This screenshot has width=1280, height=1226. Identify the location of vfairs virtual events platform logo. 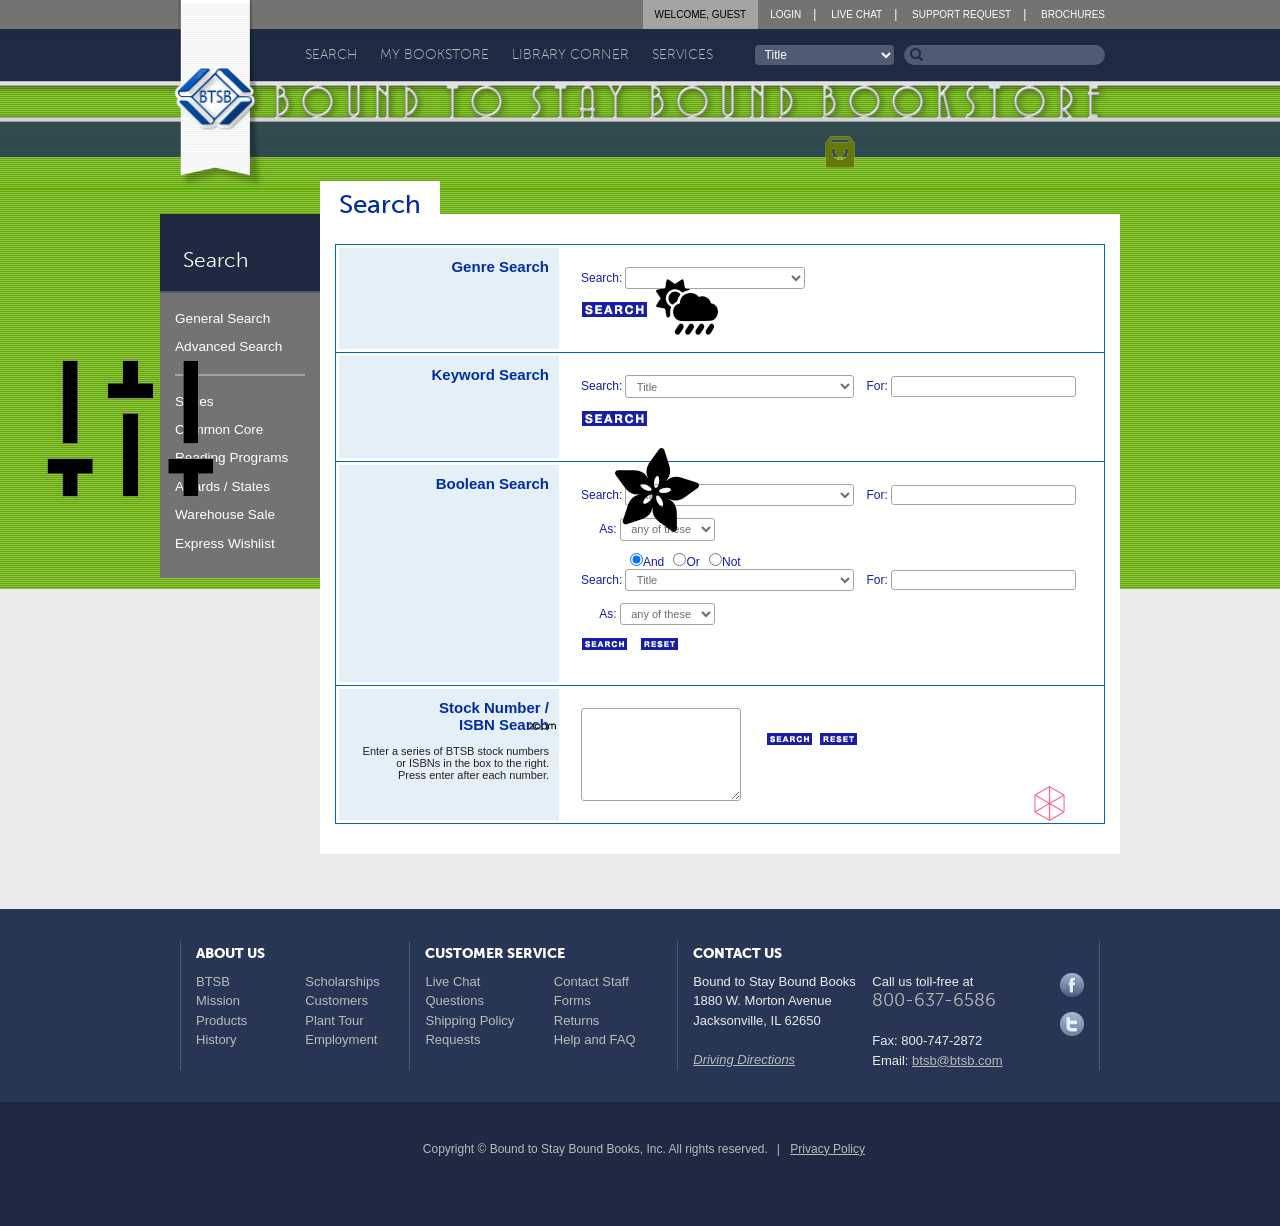
(1049, 803).